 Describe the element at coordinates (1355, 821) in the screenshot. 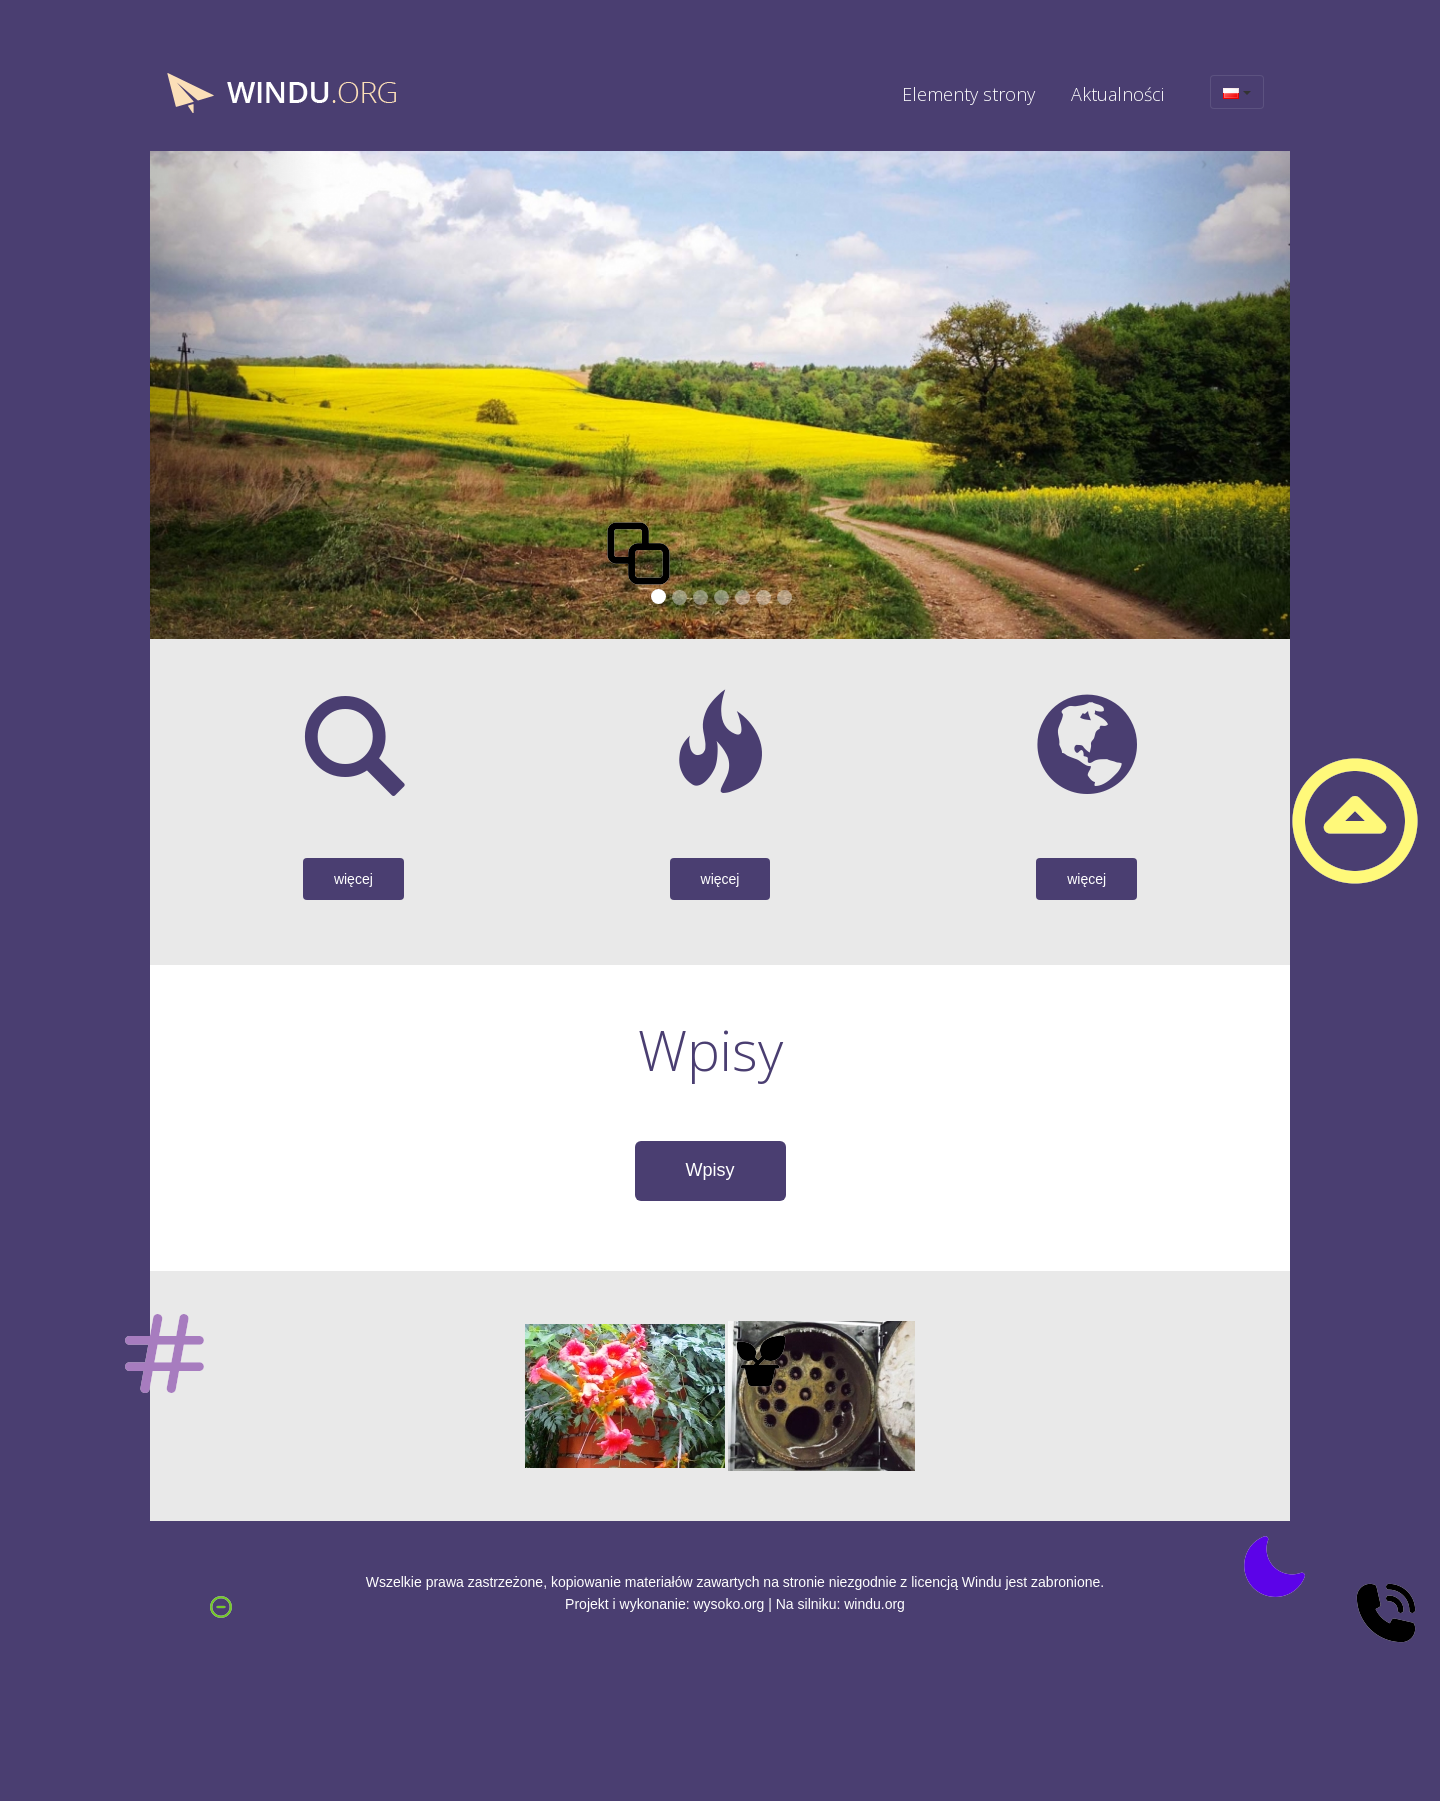

I see `scroll to top of page` at that location.